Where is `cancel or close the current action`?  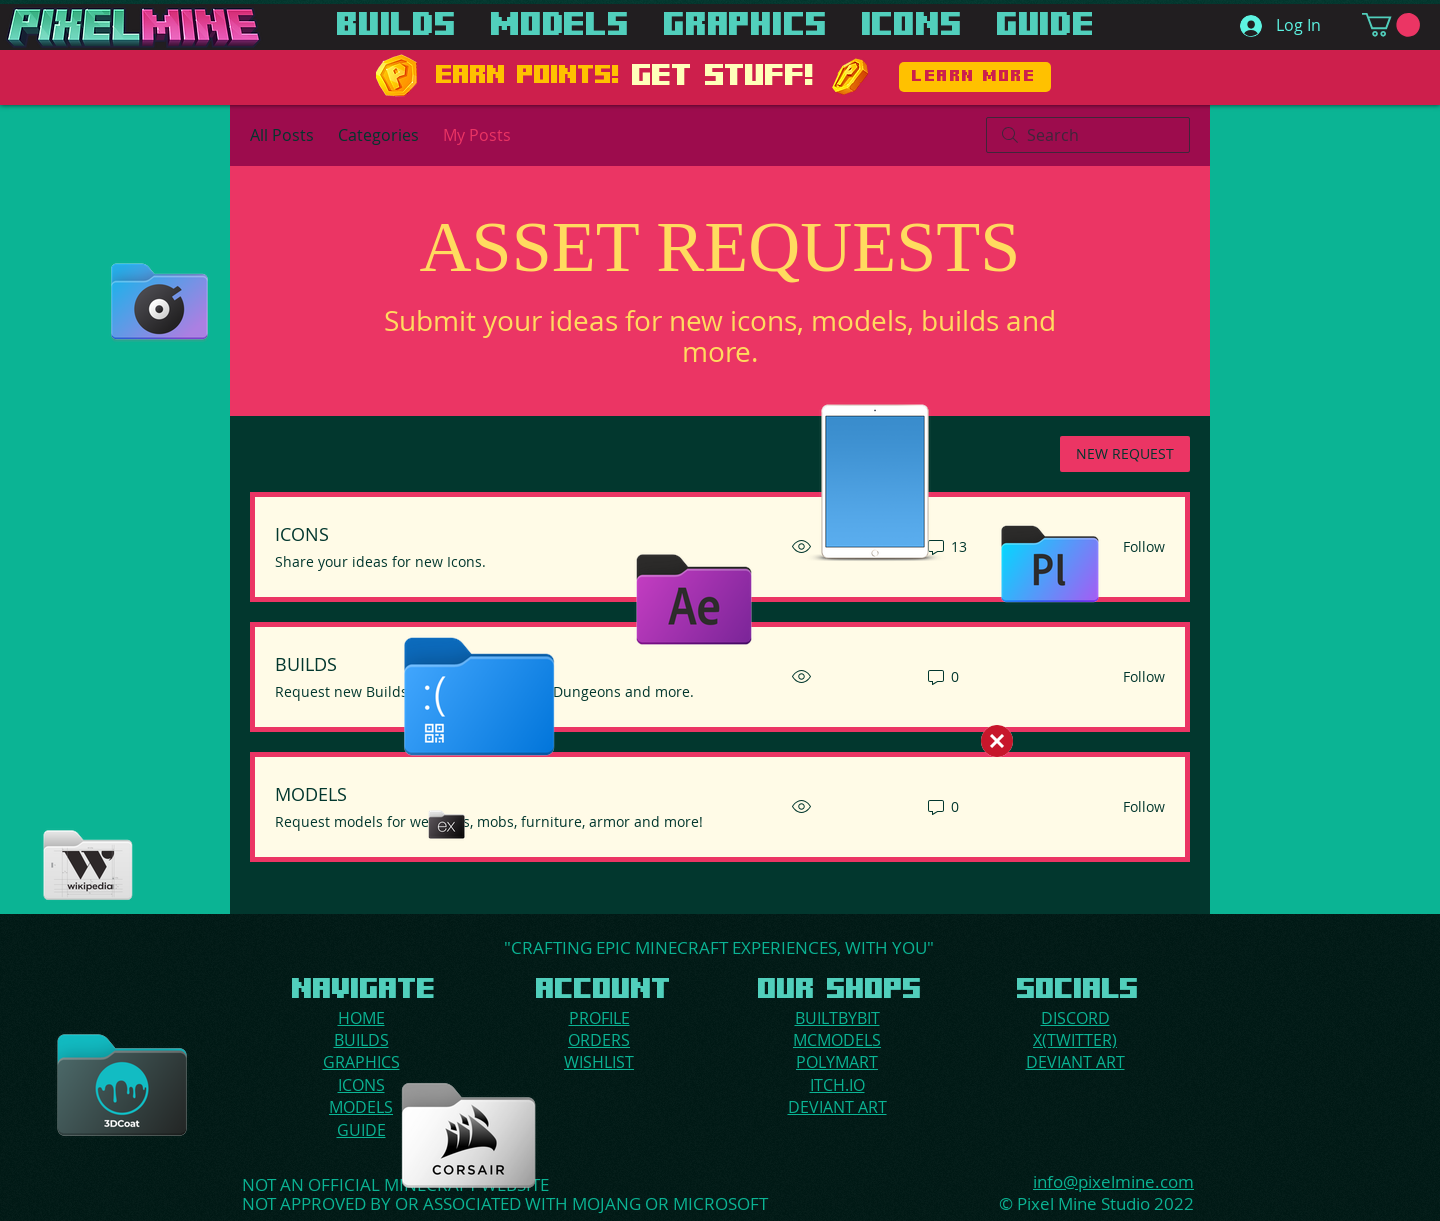
cancel or close the current action is located at coordinates (997, 741).